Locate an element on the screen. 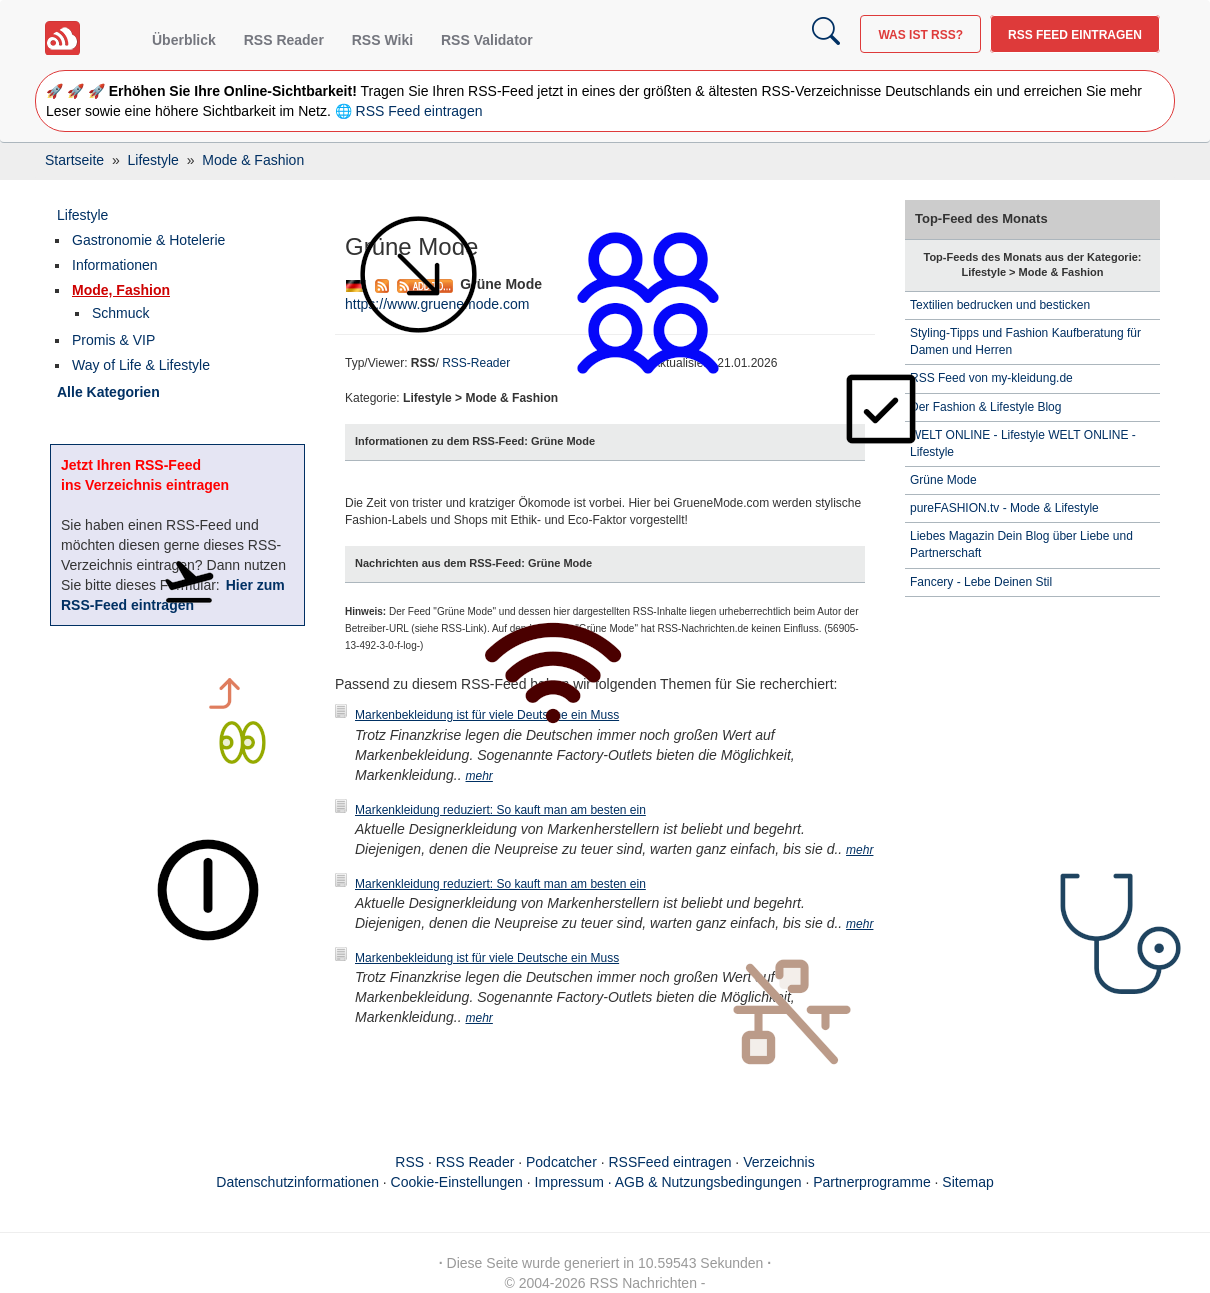 Image resolution: width=1210 pixels, height=1293 pixels. view who has seen your content is located at coordinates (242, 742).